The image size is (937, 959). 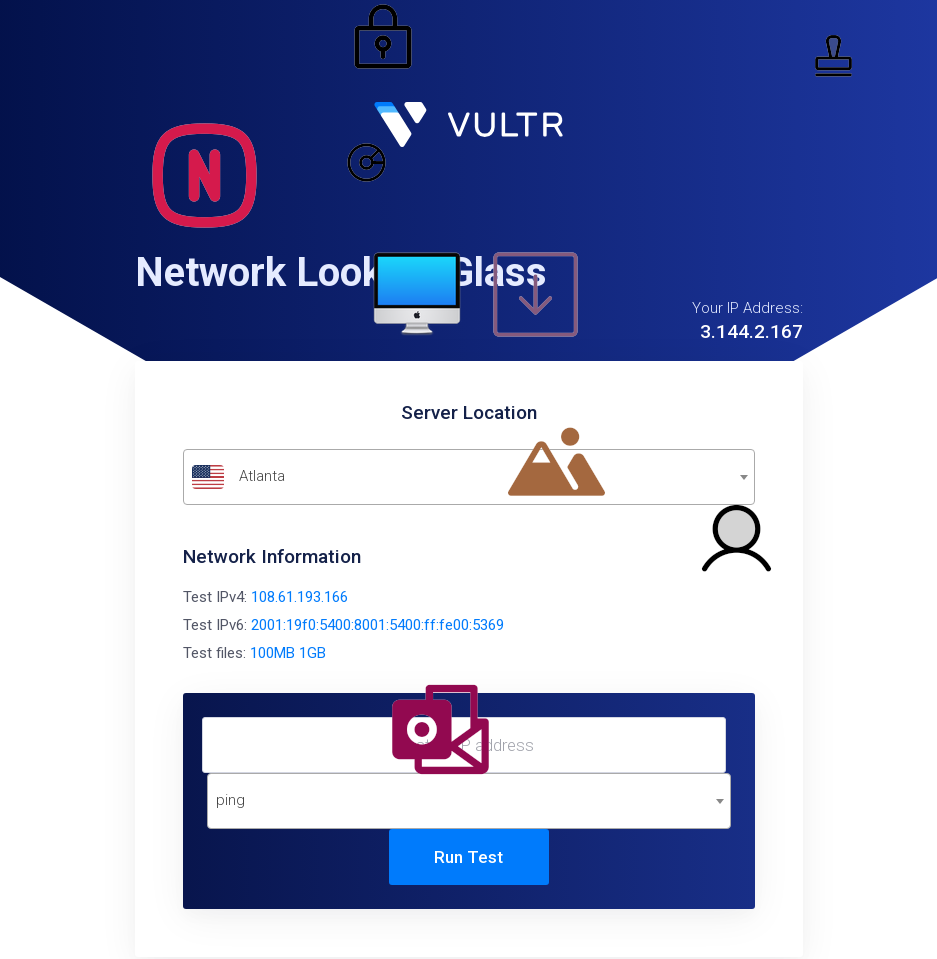 I want to click on open Microsoft Outlook email app, so click(x=440, y=729).